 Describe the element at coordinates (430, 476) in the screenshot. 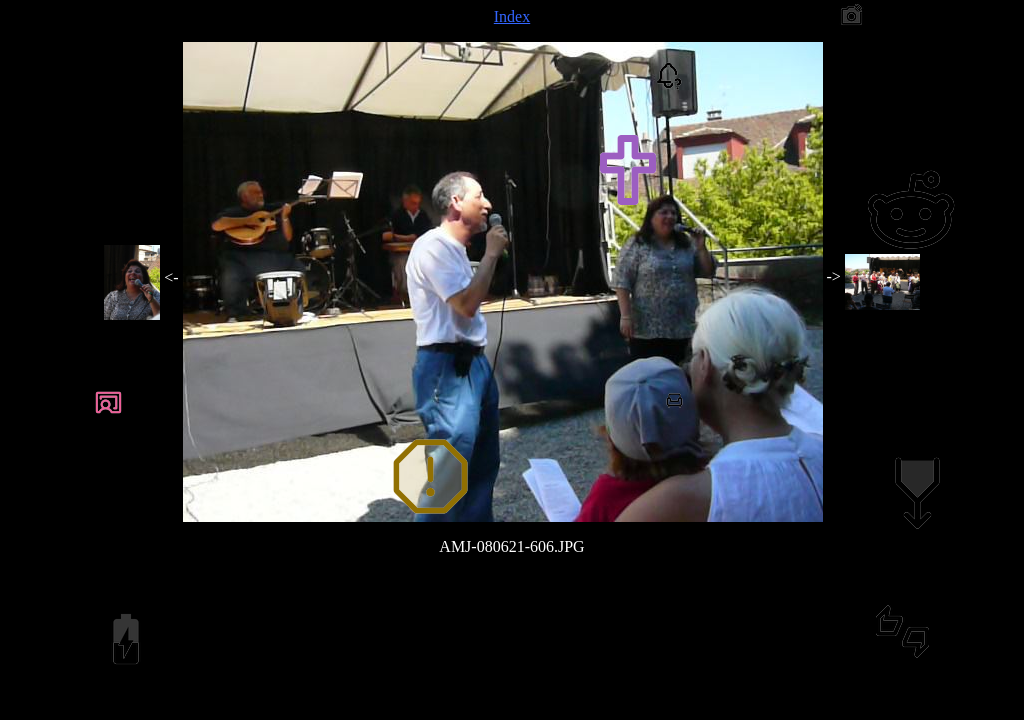

I see `indicates a warning or critical alert` at that location.